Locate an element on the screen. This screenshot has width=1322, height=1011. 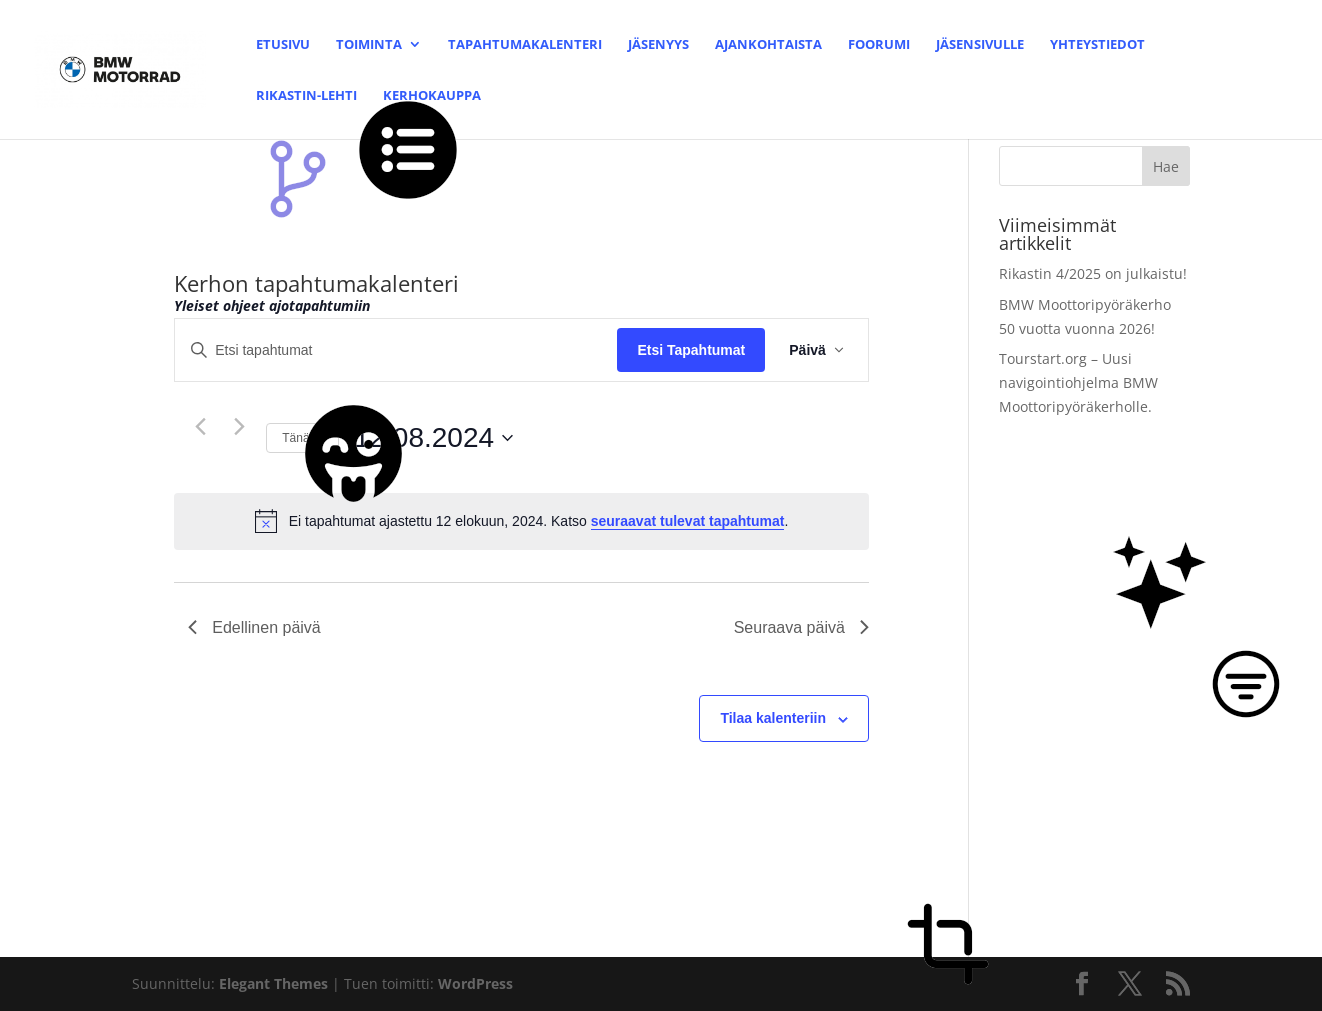
view repository branches is located at coordinates (298, 179).